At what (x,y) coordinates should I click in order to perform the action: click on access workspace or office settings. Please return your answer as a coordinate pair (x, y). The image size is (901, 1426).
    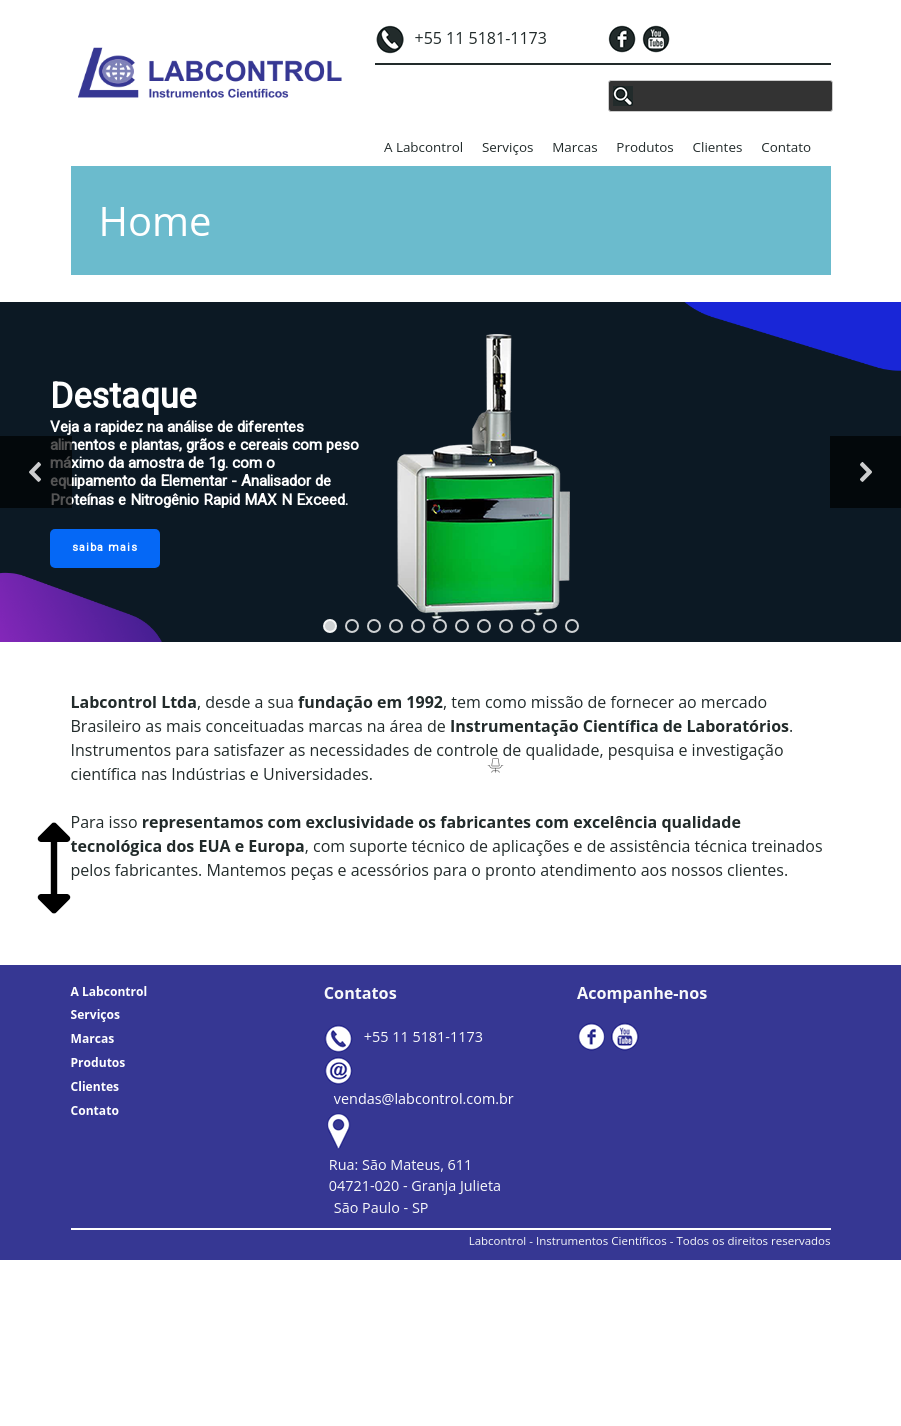
    Looking at the image, I should click on (495, 765).